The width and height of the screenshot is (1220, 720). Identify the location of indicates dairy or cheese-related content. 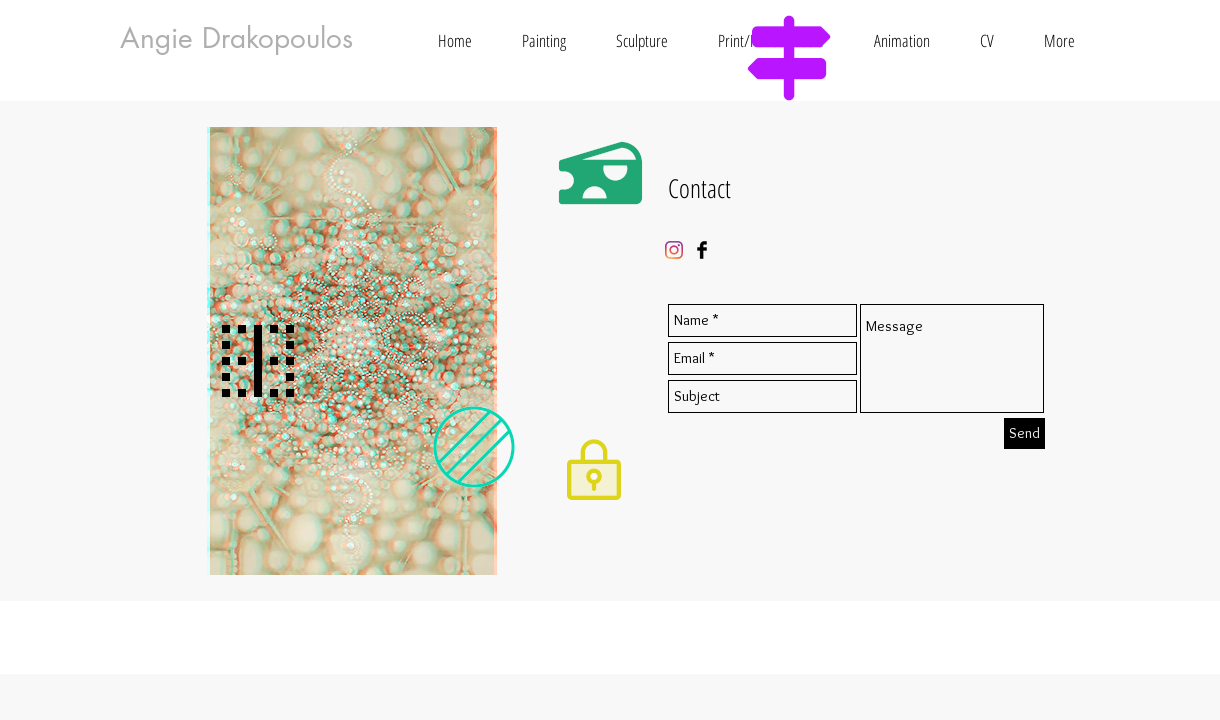
(600, 177).